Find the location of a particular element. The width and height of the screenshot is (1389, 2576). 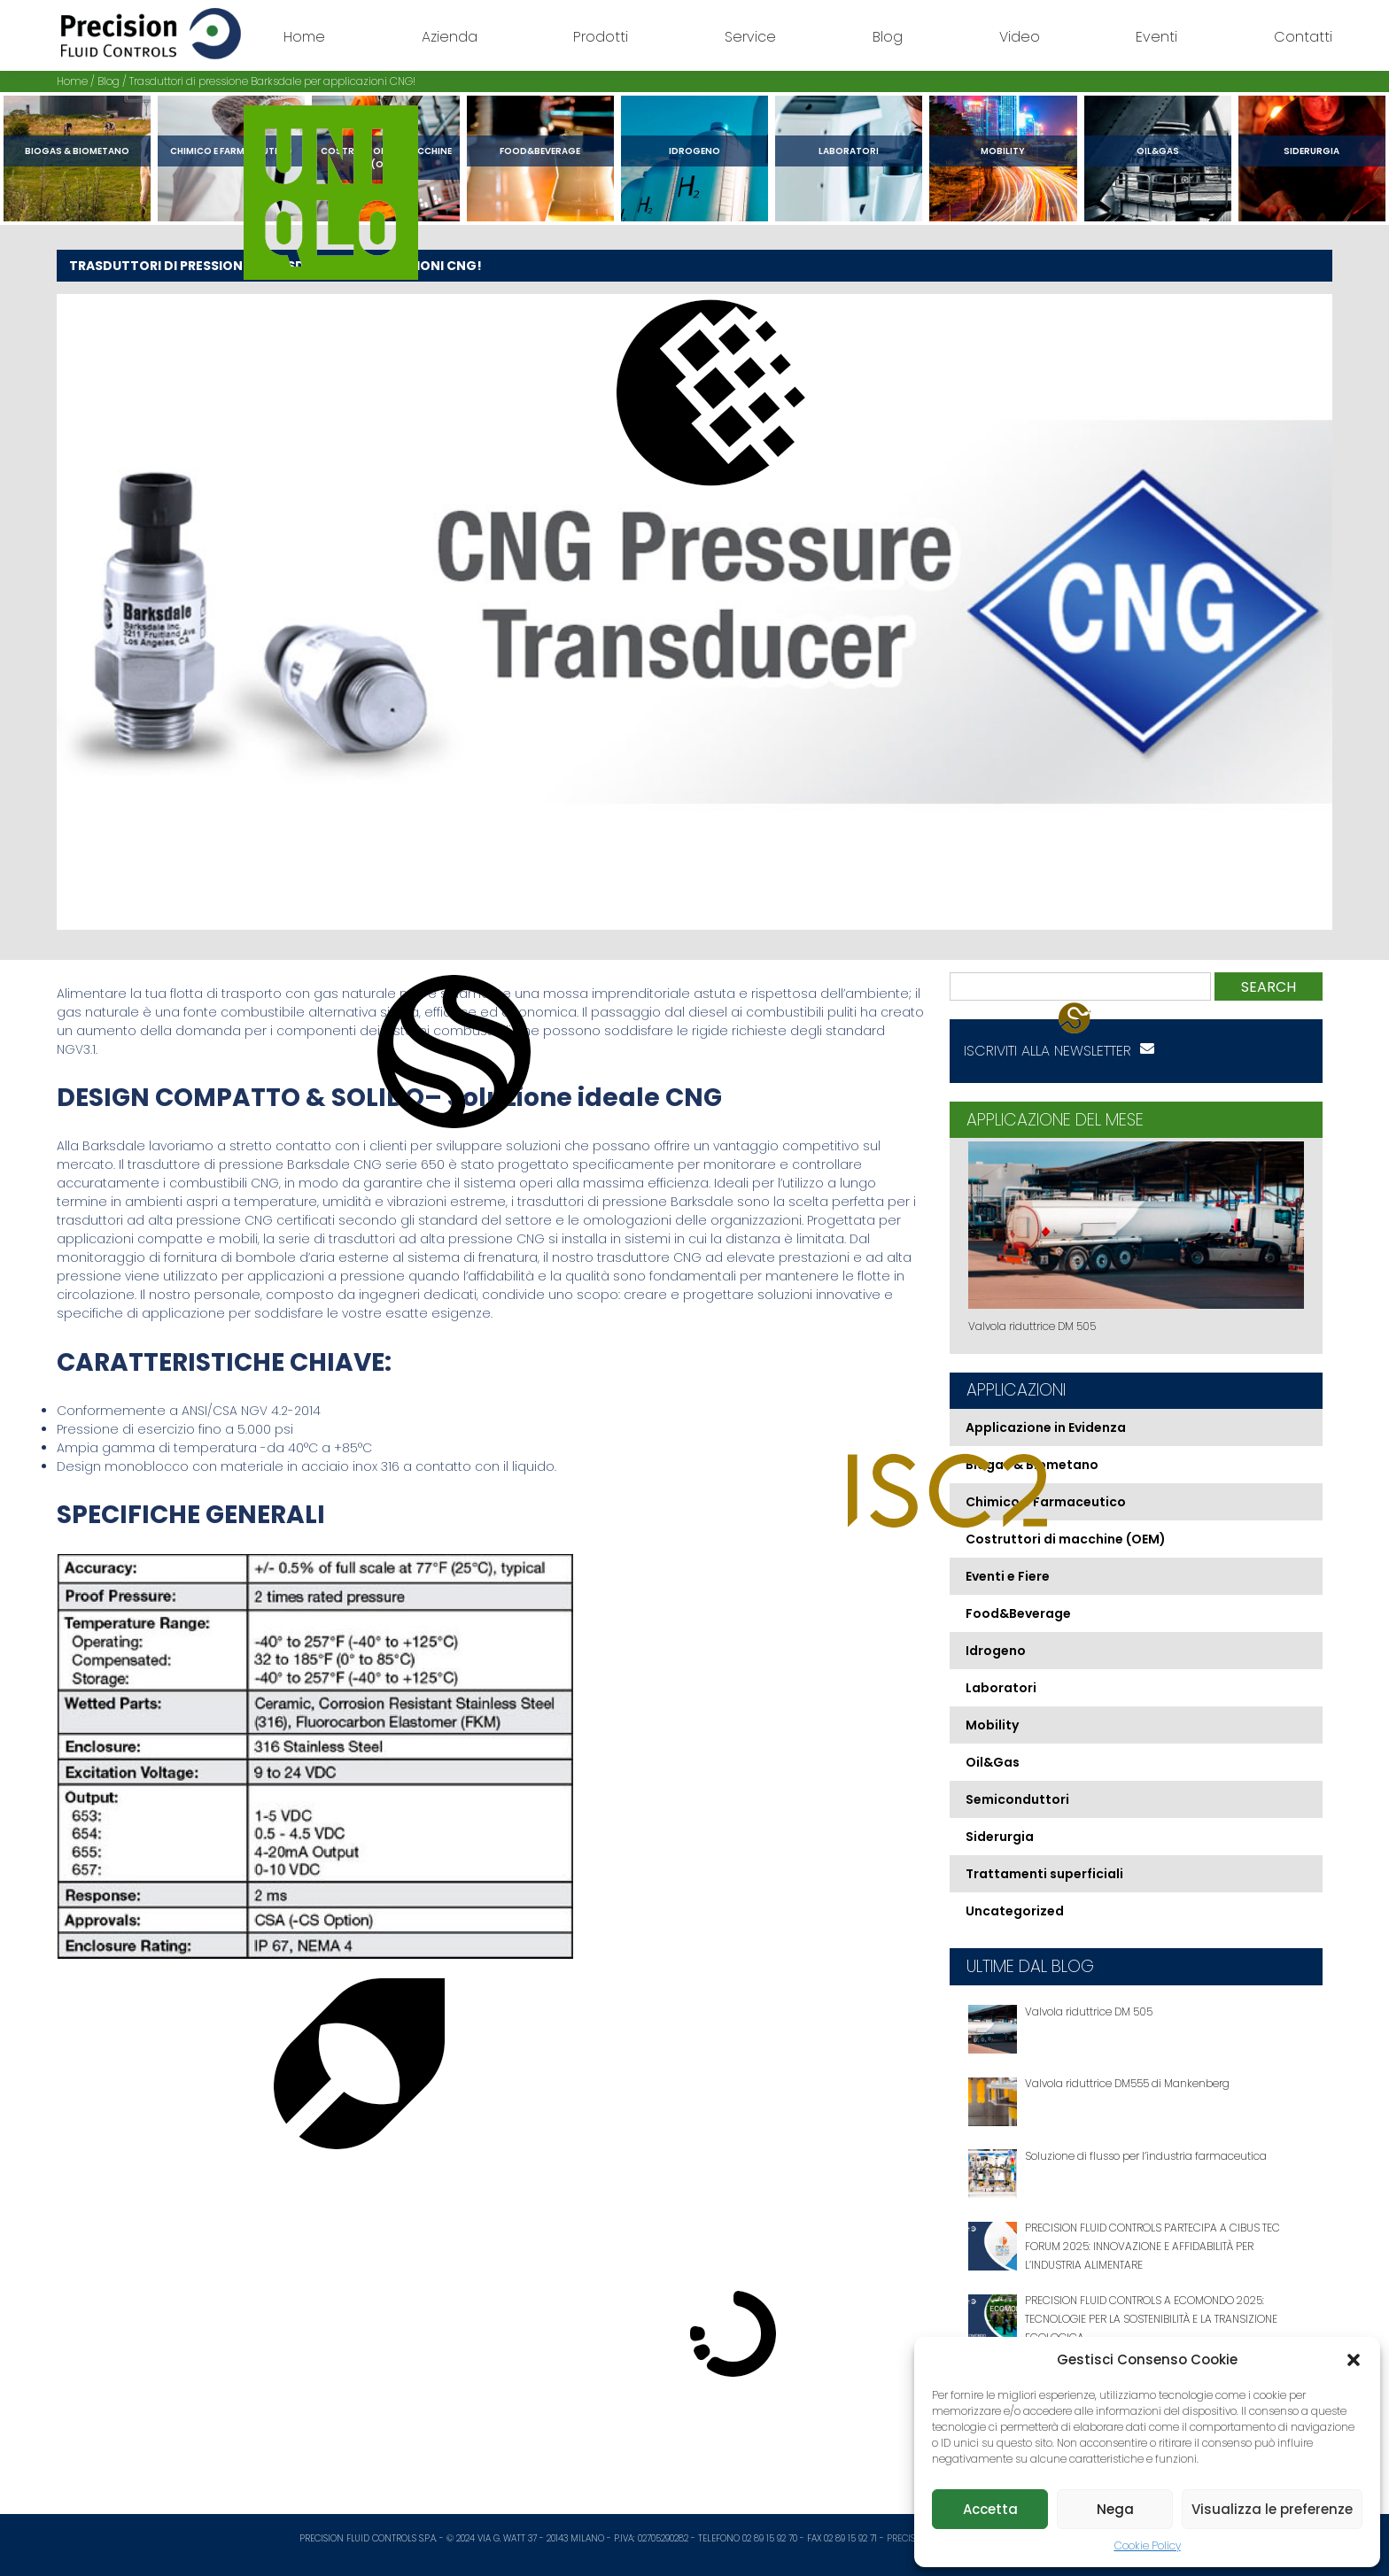

open stagetimer app is located at coordinates (733, 2333).